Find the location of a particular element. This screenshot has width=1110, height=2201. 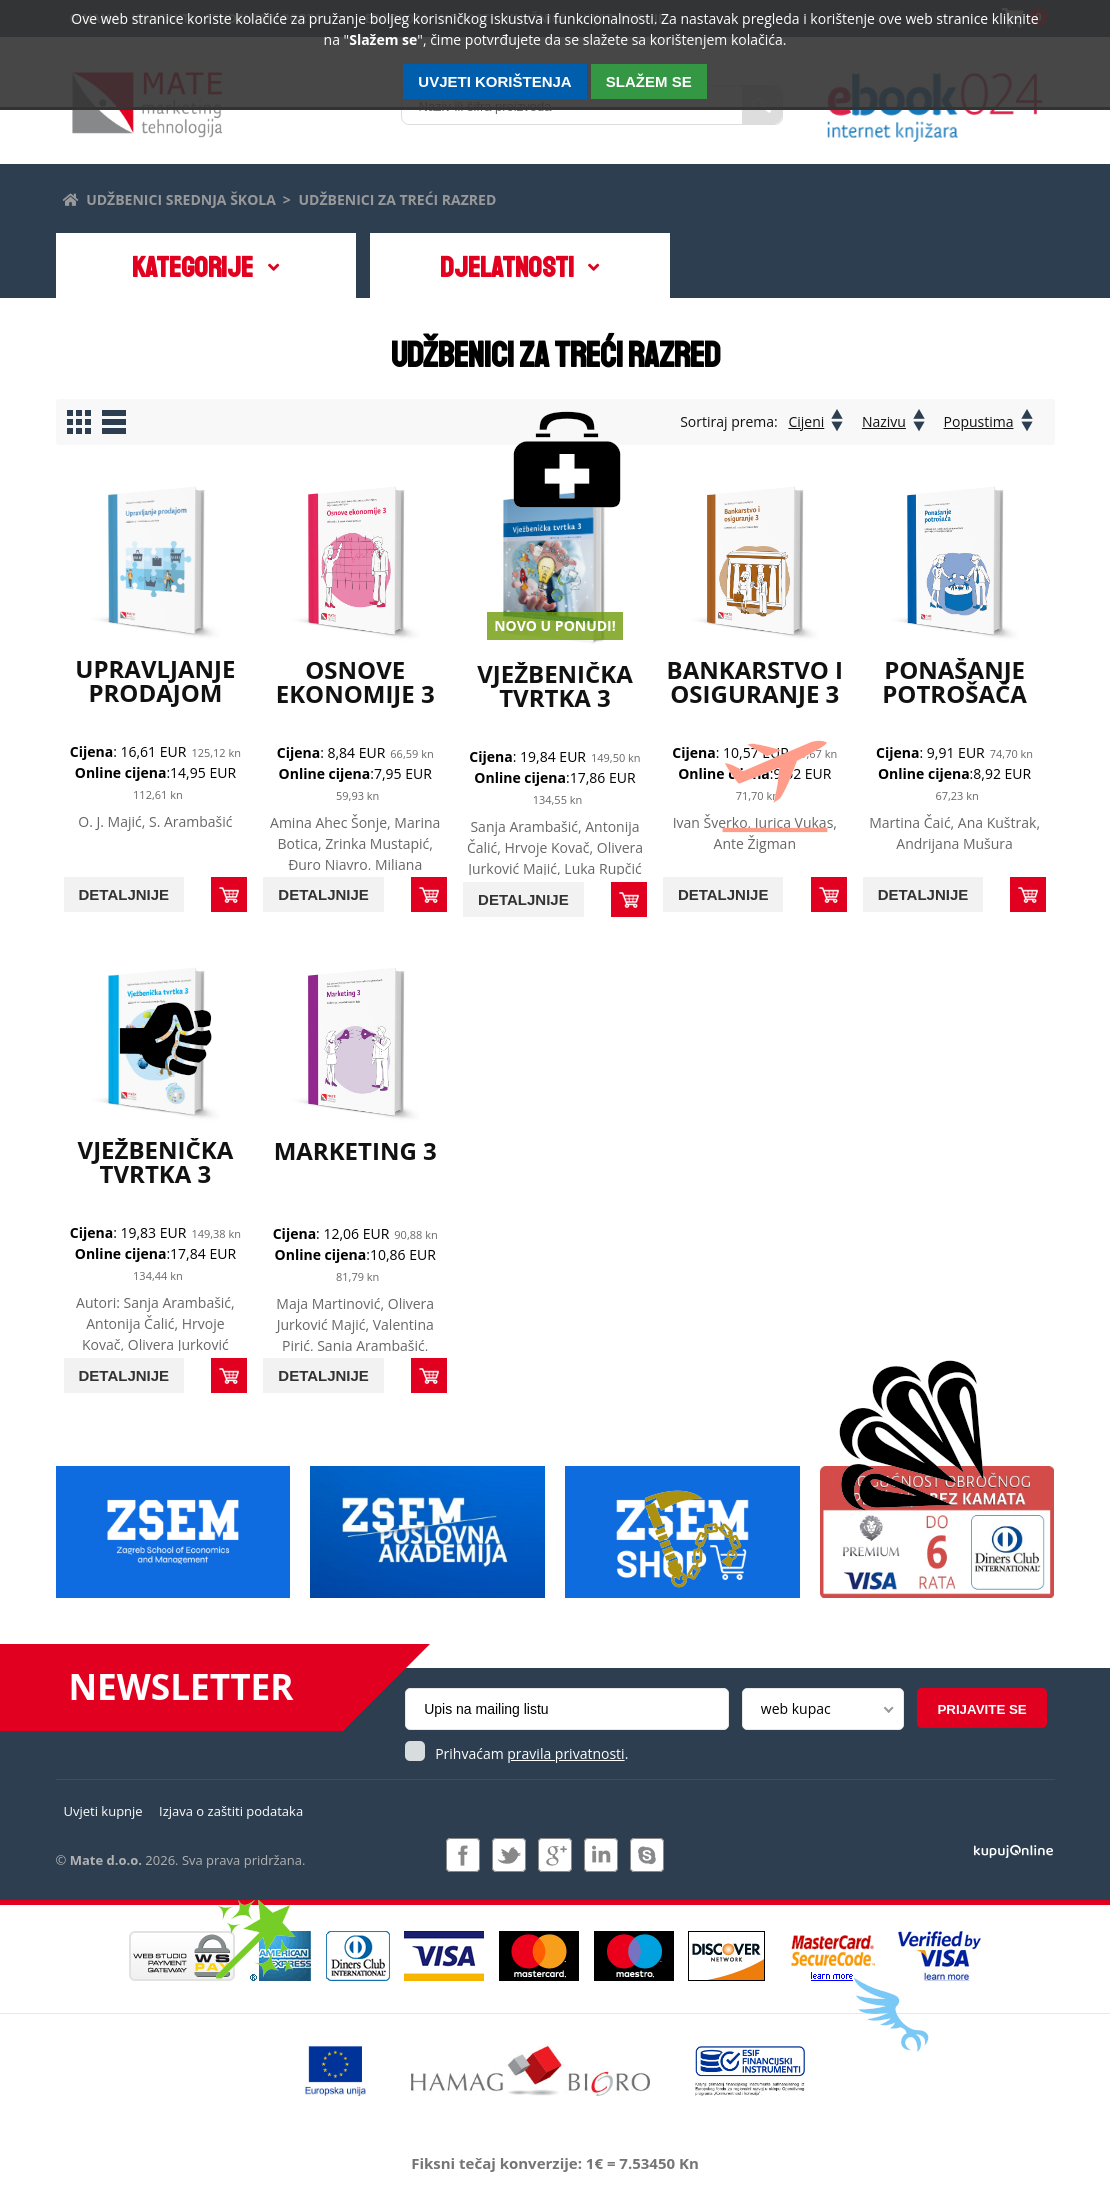

access health or medical features is located at coordinates (567, 454).